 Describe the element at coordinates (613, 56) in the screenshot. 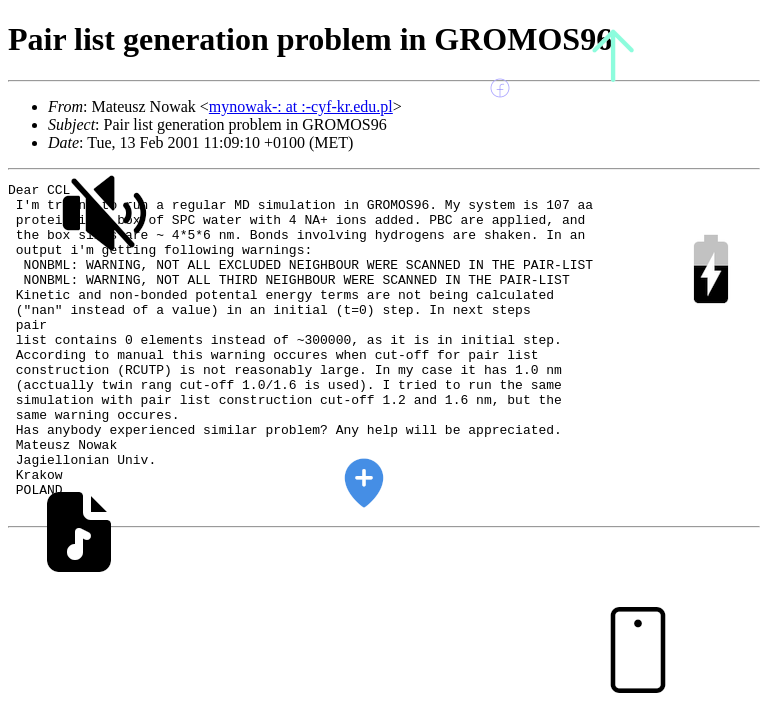

I see `scroll to top of page` at that location.